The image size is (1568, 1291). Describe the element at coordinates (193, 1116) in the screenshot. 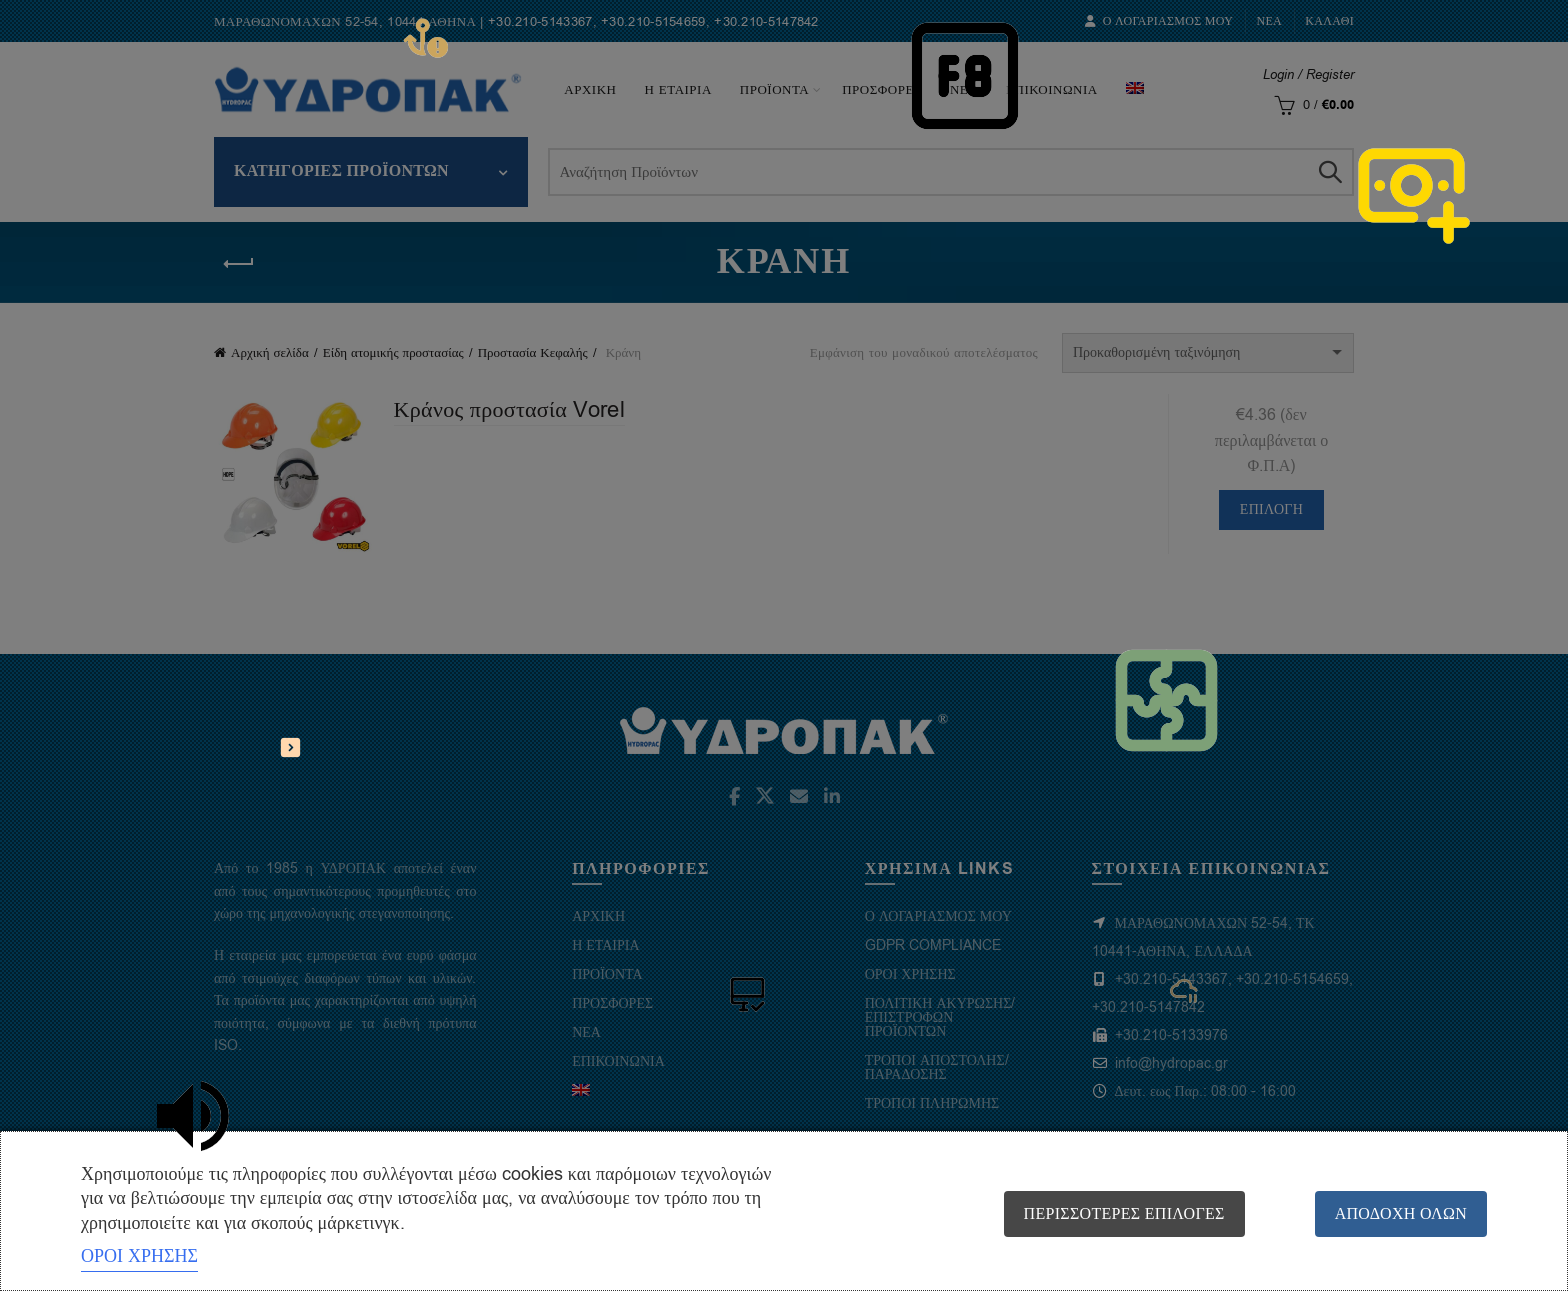

I see `increase or unmute audio volume` at that location.